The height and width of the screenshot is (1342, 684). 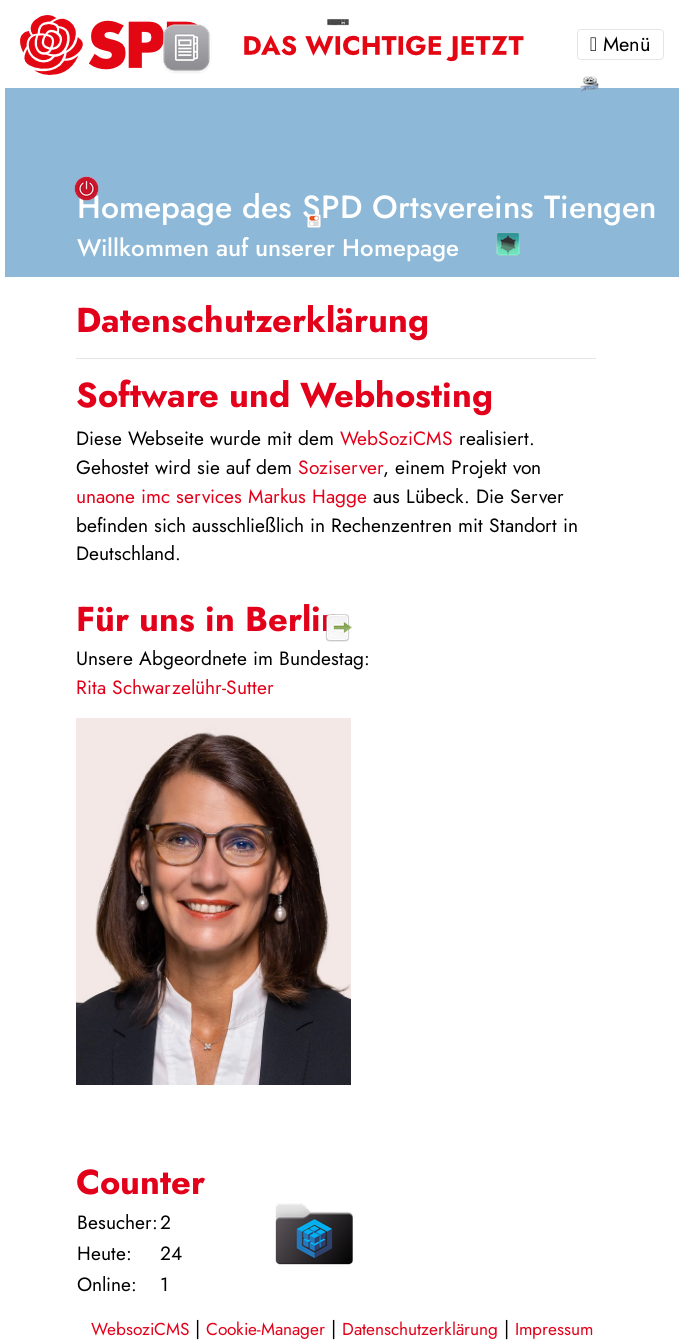 I want to click on view release notes and software updates, so click(x=186, y=48).